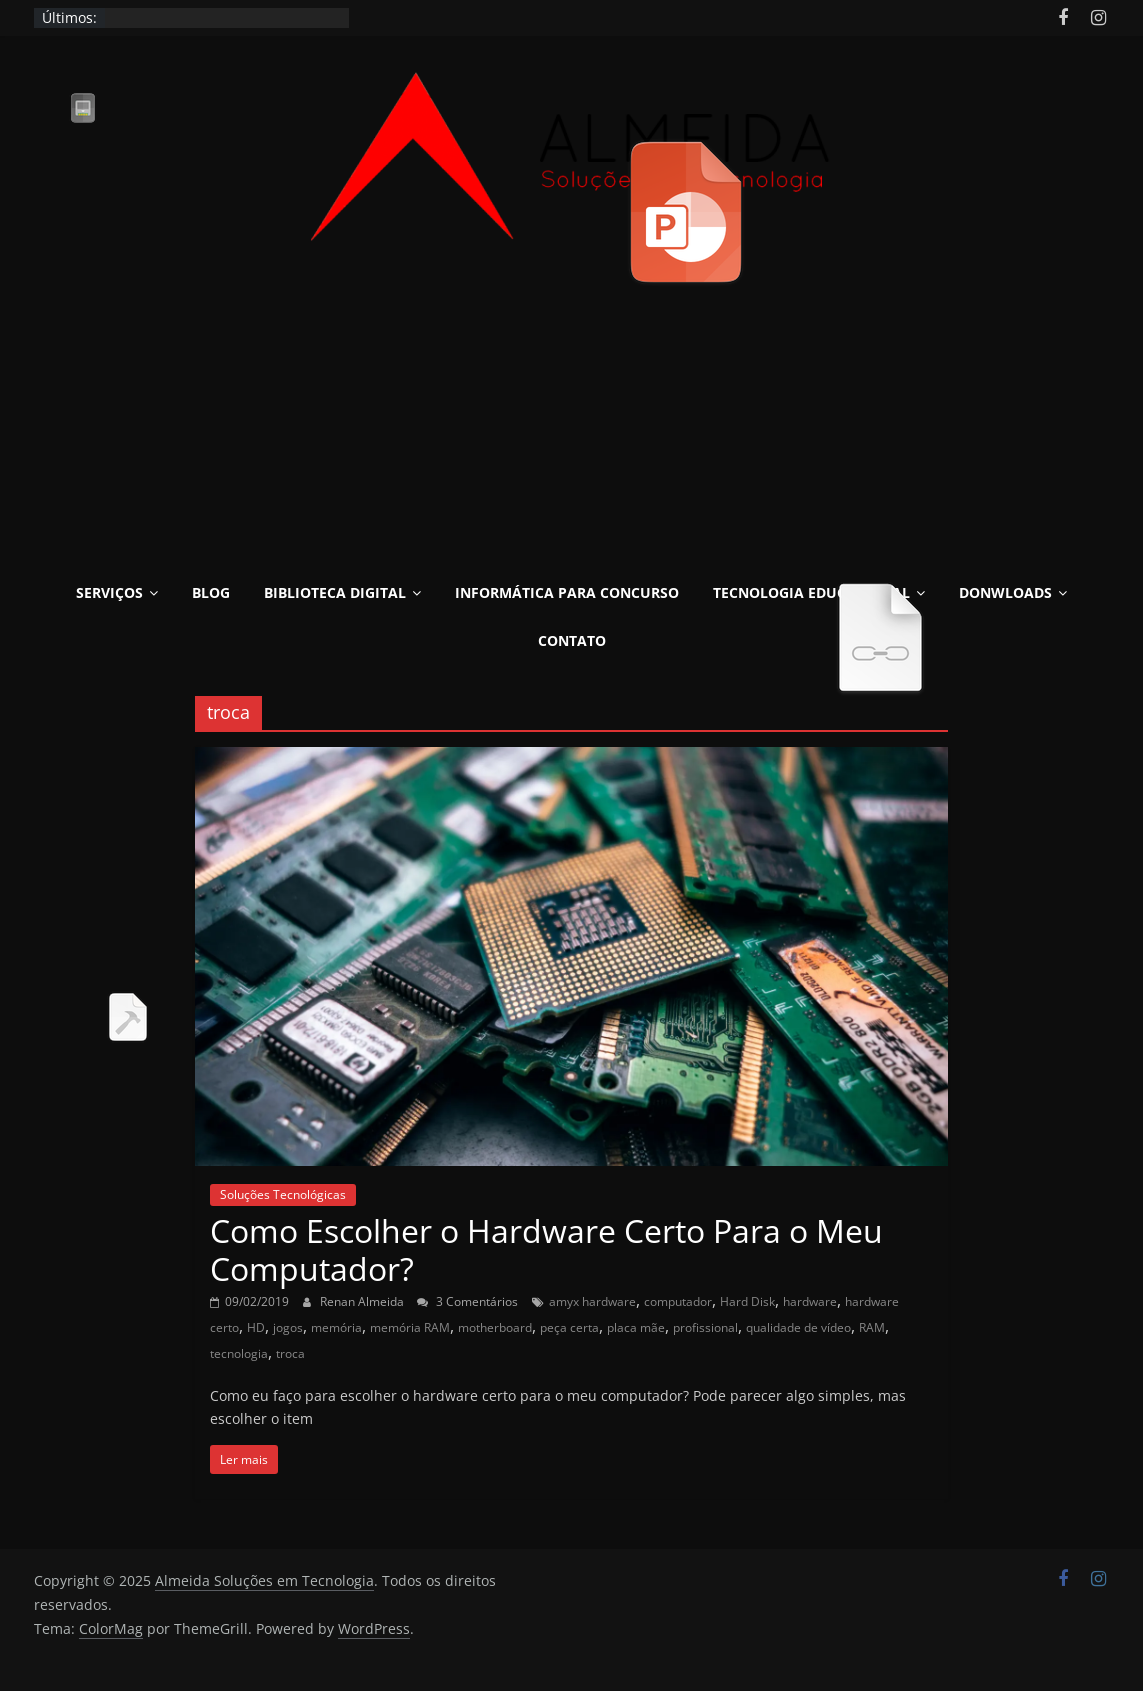 The height and width of the screenshot is (1691, 1143). What do you see at coordinates (83, 108) in the screenshot?
I see `NES game ROM file` at bounding box center [83, 108].